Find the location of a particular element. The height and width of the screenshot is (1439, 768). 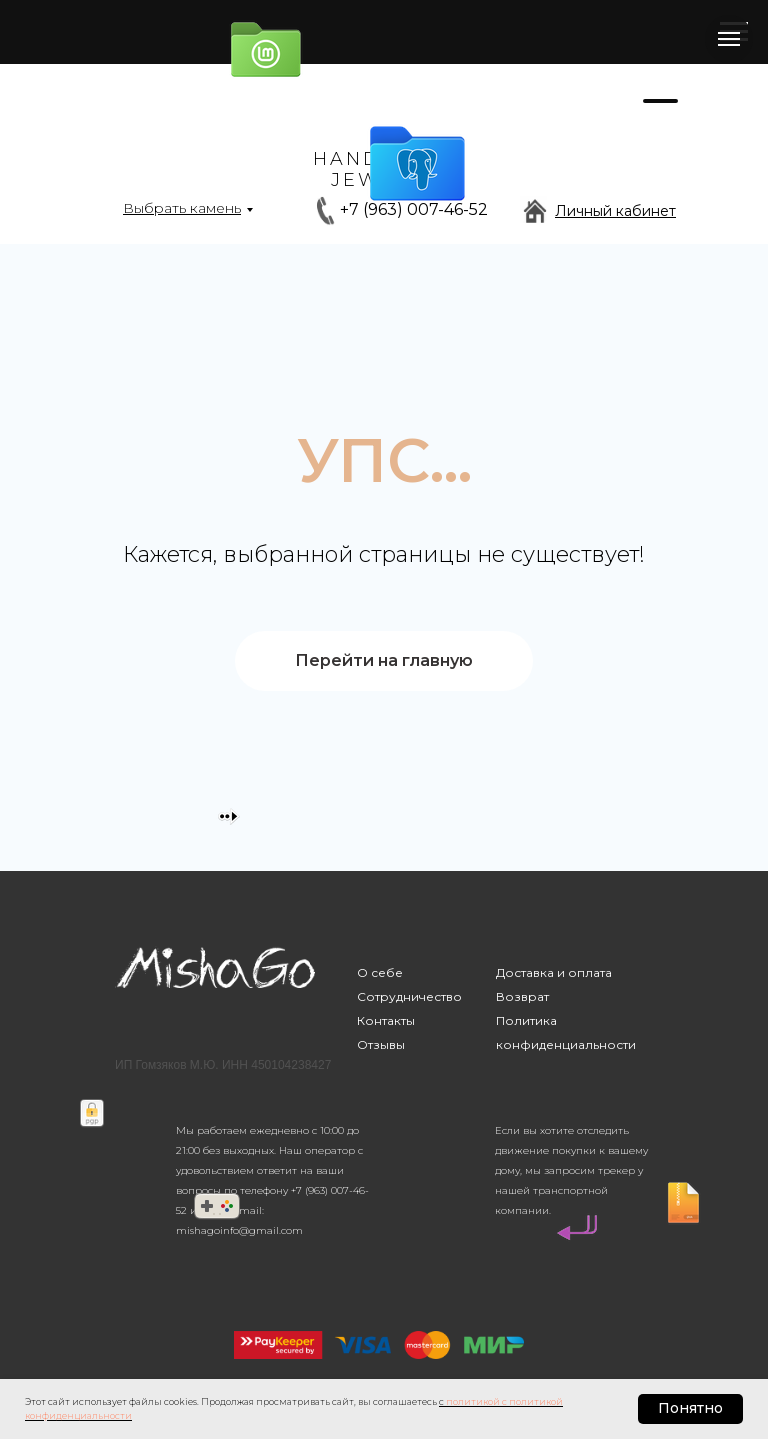

open folder containing postgresql database files is located at coordinates (417, 166).